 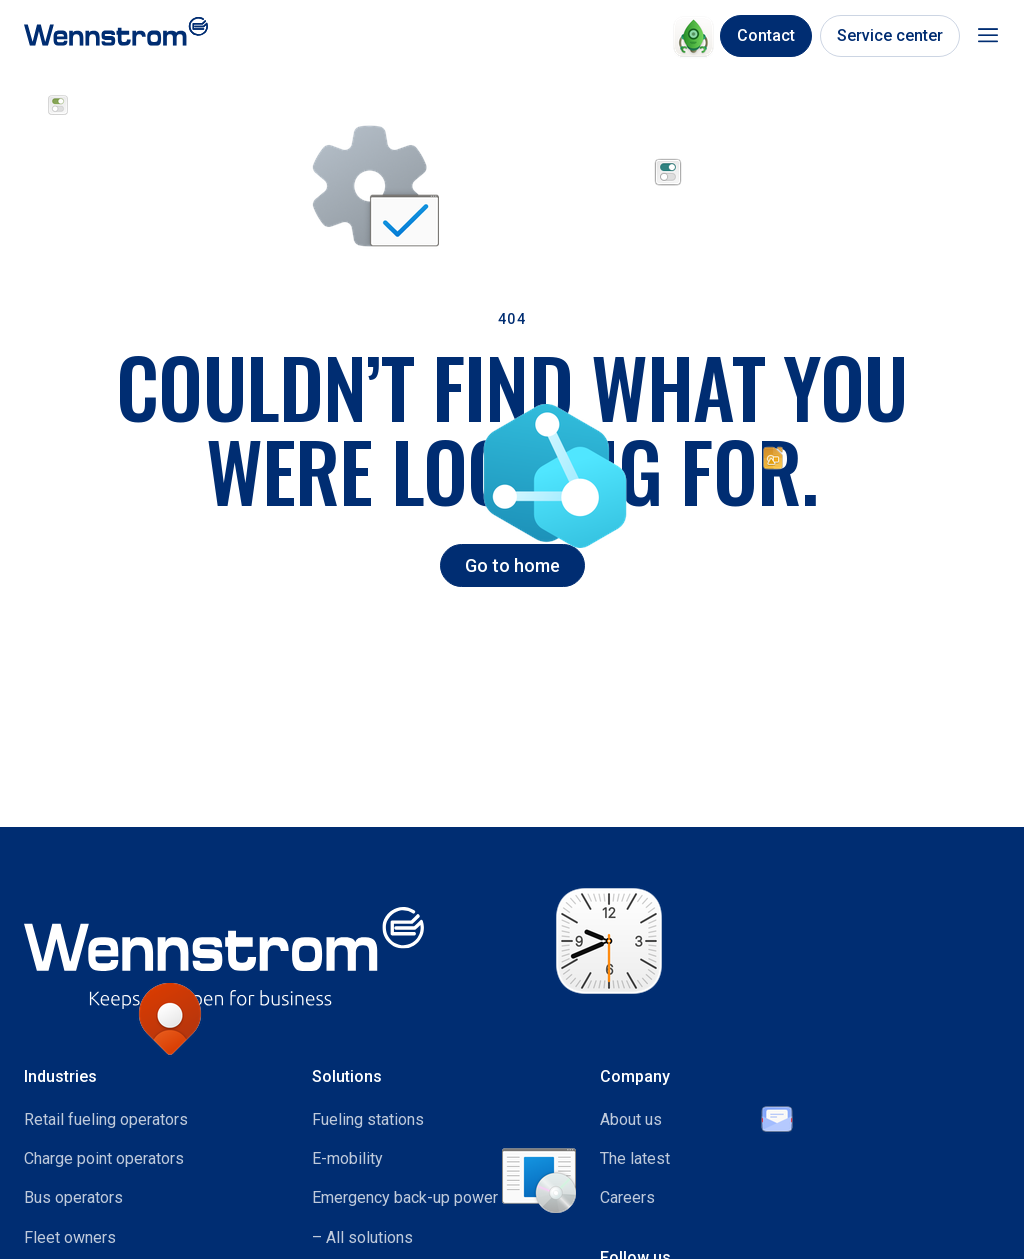 What do you see at coordinates (58, 105) in the screenshot?
I see `open gnome tweaks to customize system settings` at bounding box center [58, 105].